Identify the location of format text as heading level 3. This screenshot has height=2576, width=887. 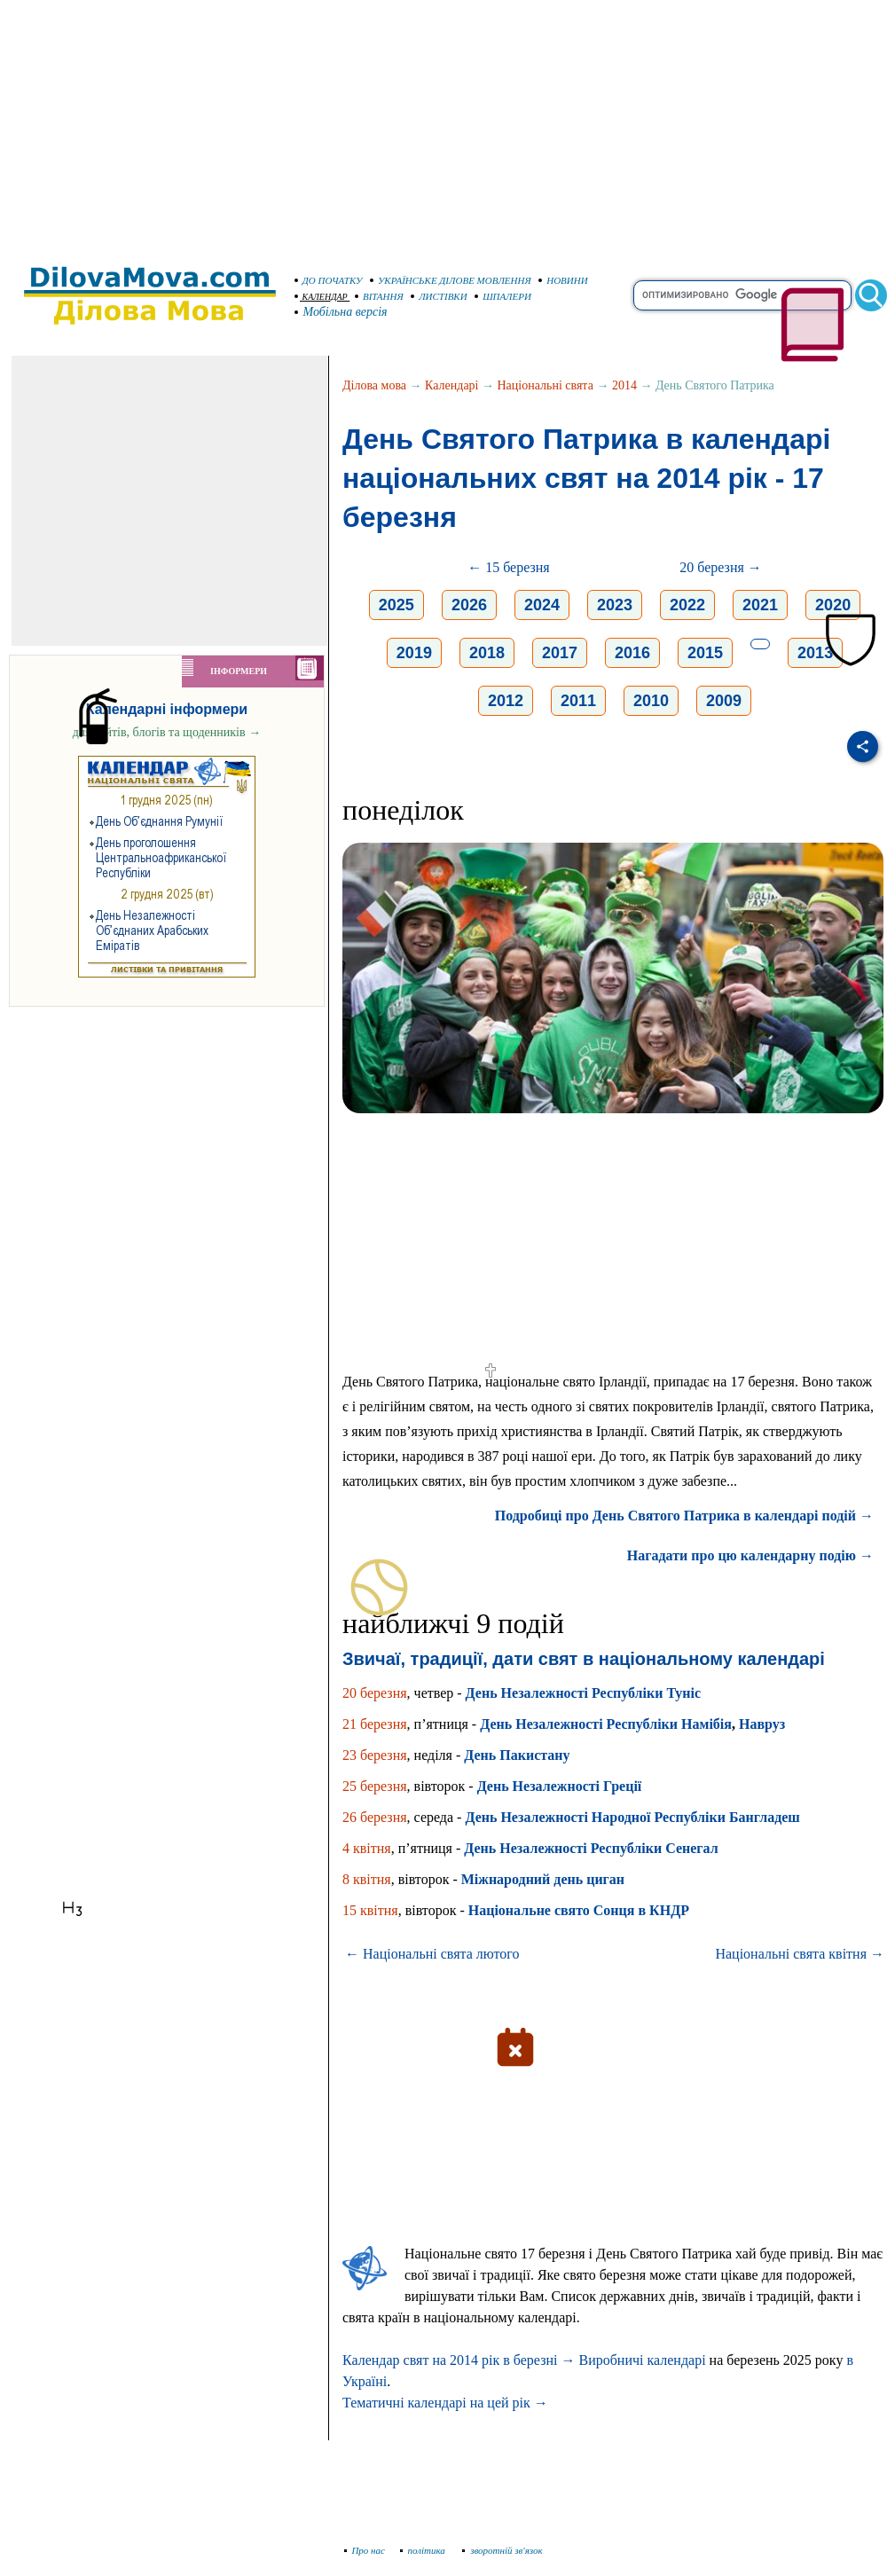
(71, 1908).